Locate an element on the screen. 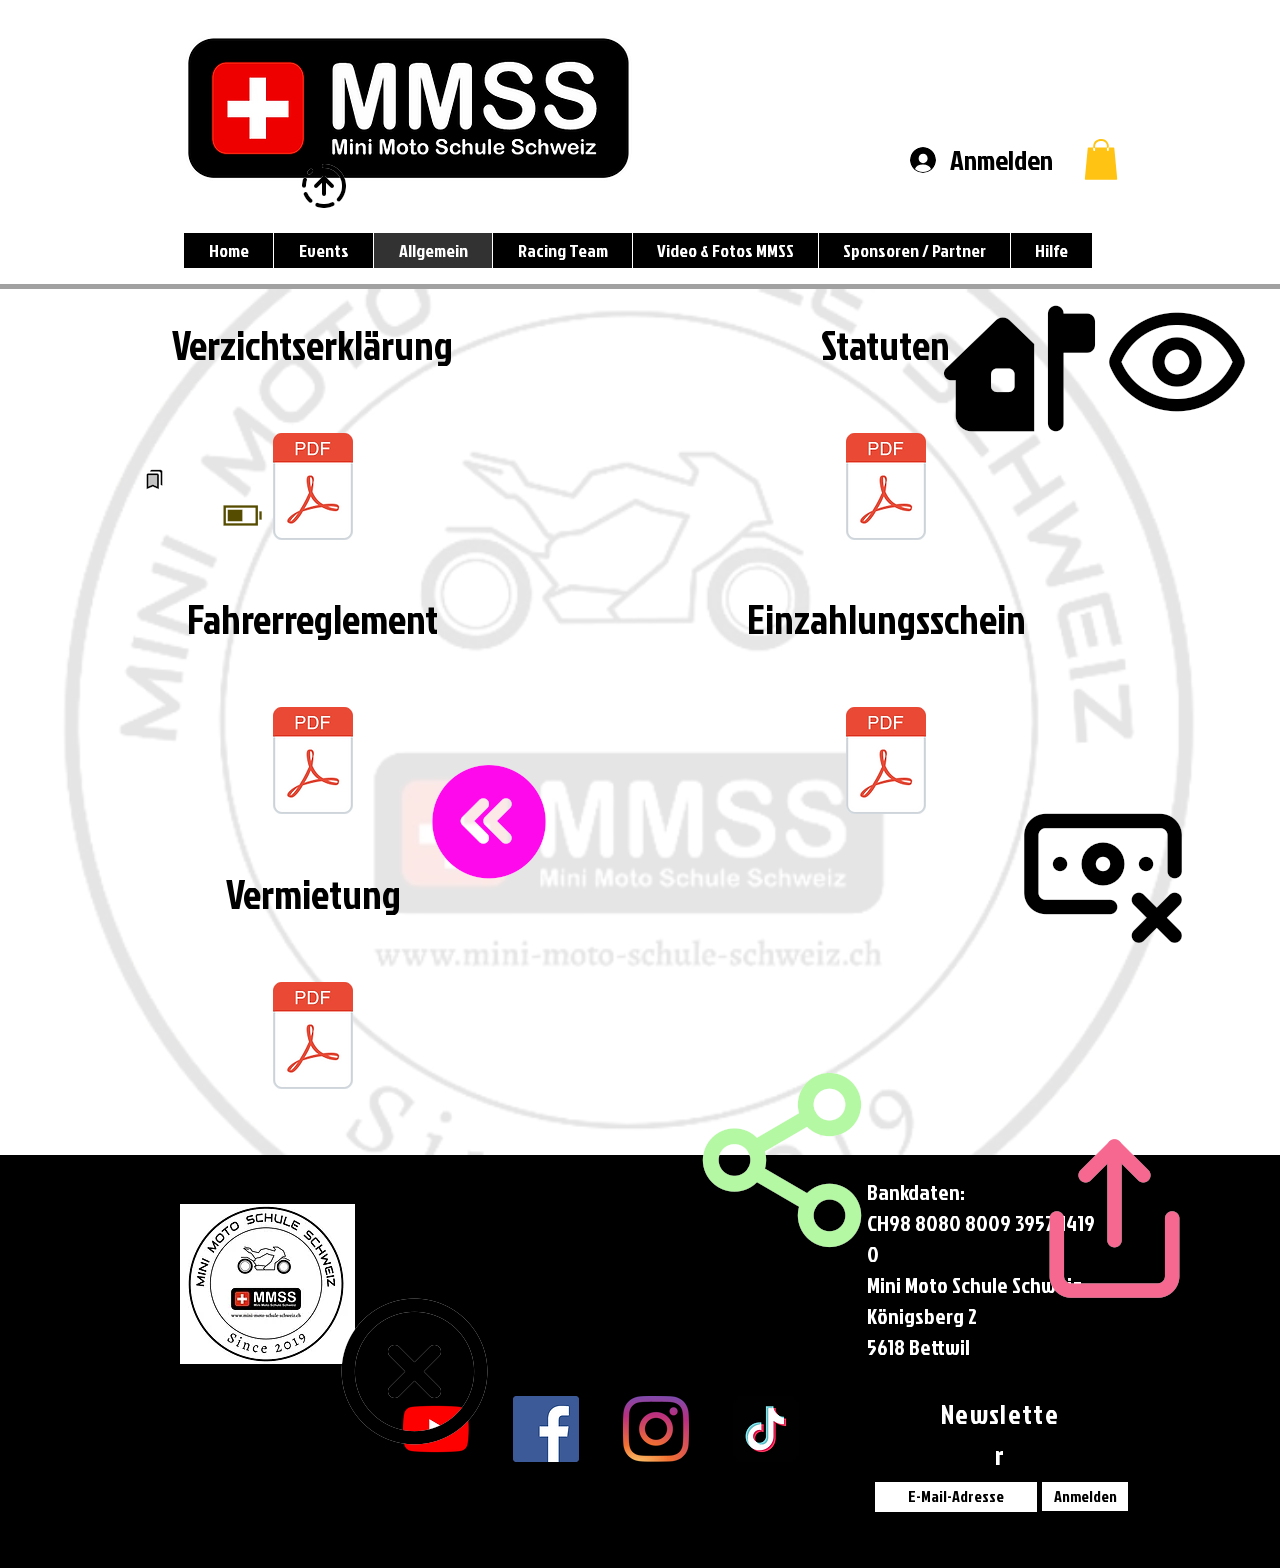 This screenshot has width=1280, height=1568. close or dismiss a dialog is located at coordinates (414, 1371).